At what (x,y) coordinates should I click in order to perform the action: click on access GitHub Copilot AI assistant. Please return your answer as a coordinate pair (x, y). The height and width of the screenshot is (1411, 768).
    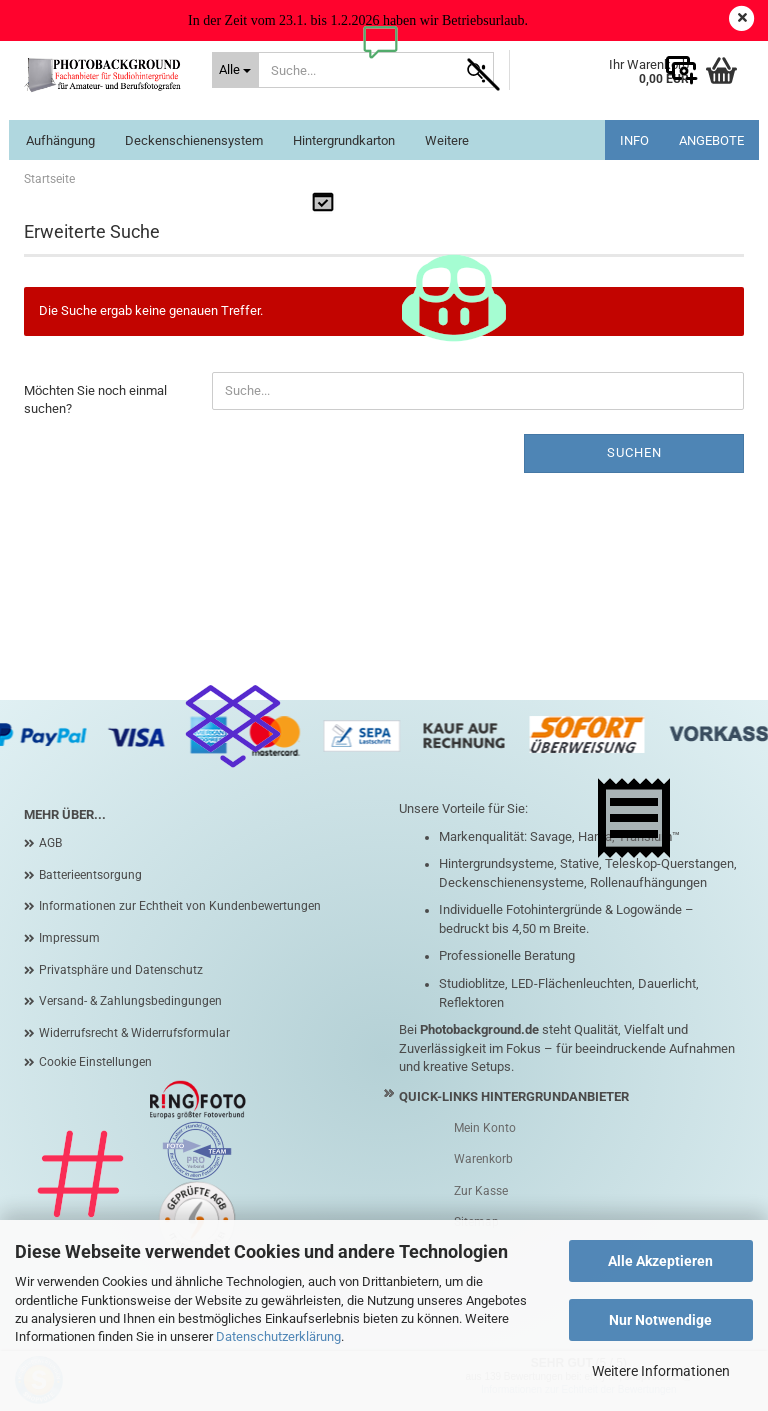
    Looking at the image, I should click on (454, 298).